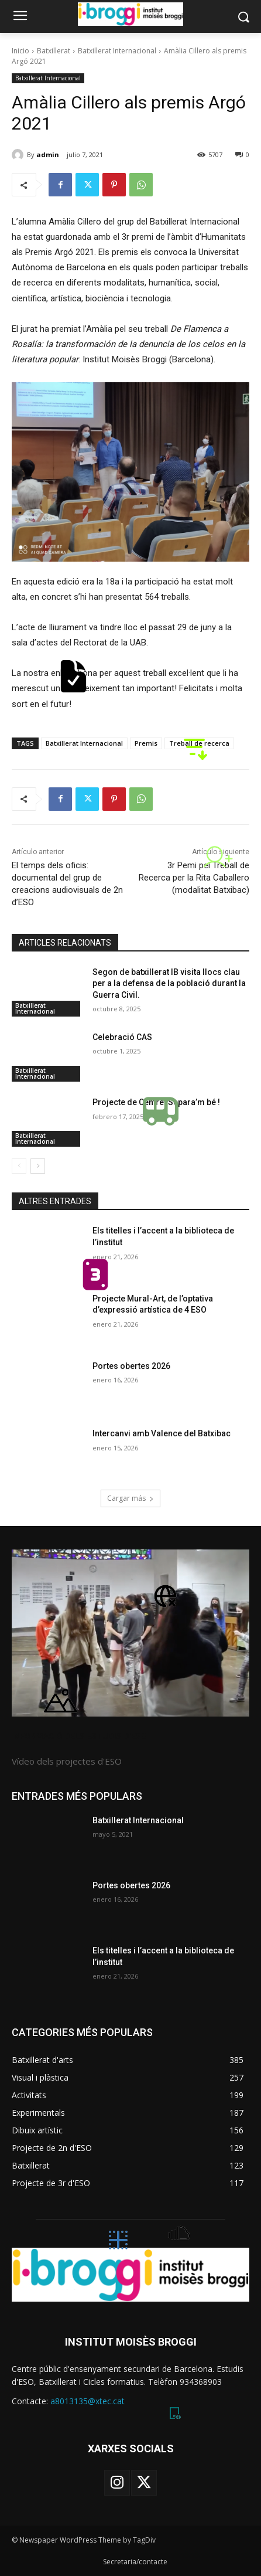 The height and width of the screenshot is (2576, 261). What do you see at coordinates (194, 747) in the screenshot?
I see `sort or filter items in descending order` at bounding box center [194, 747].